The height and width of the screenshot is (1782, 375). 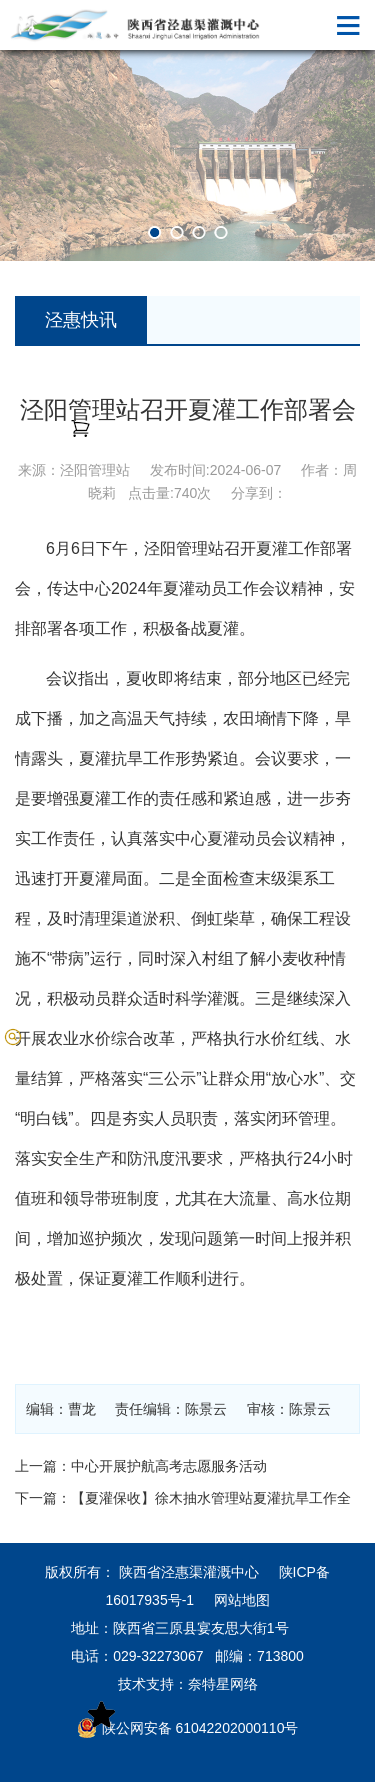 I want to click on view your shopping cart, so click(x=80, y=428).